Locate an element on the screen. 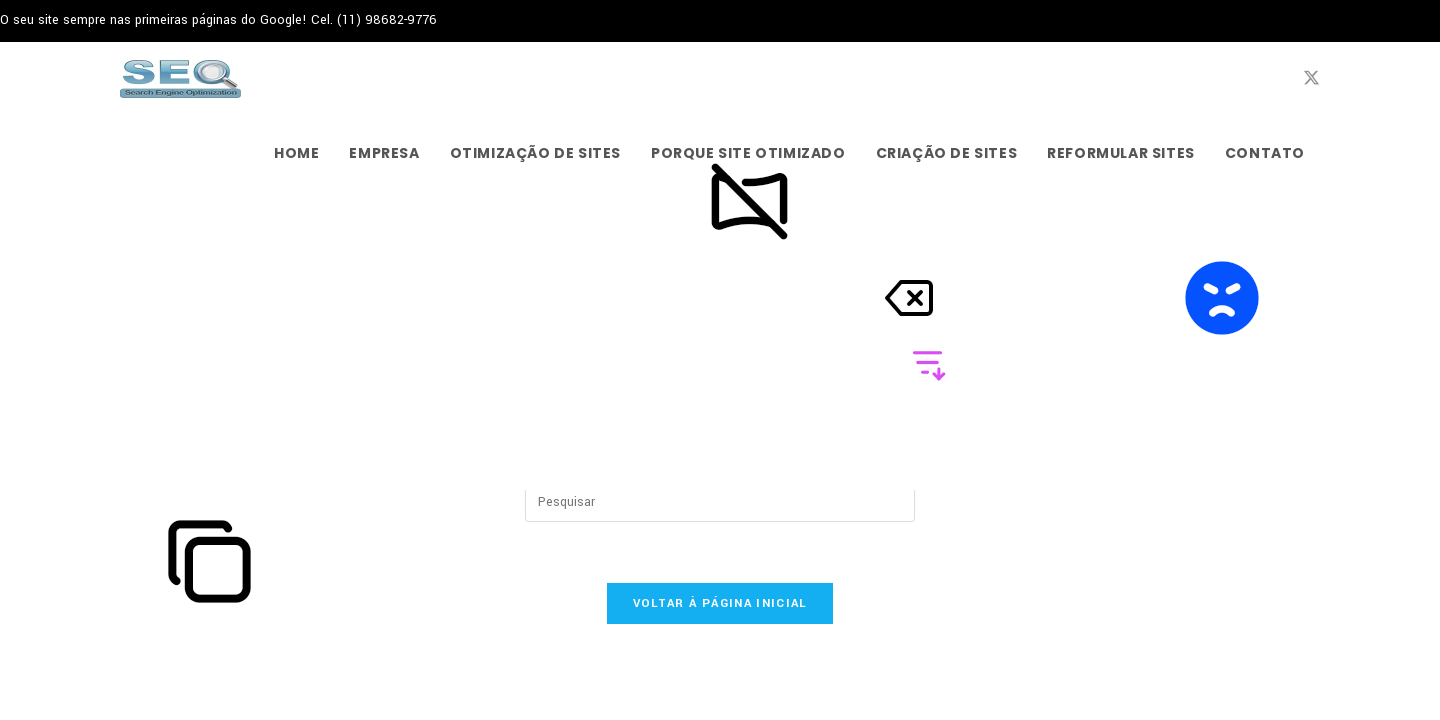  select angry mood or emotion is located at coordinates (1222, 298).